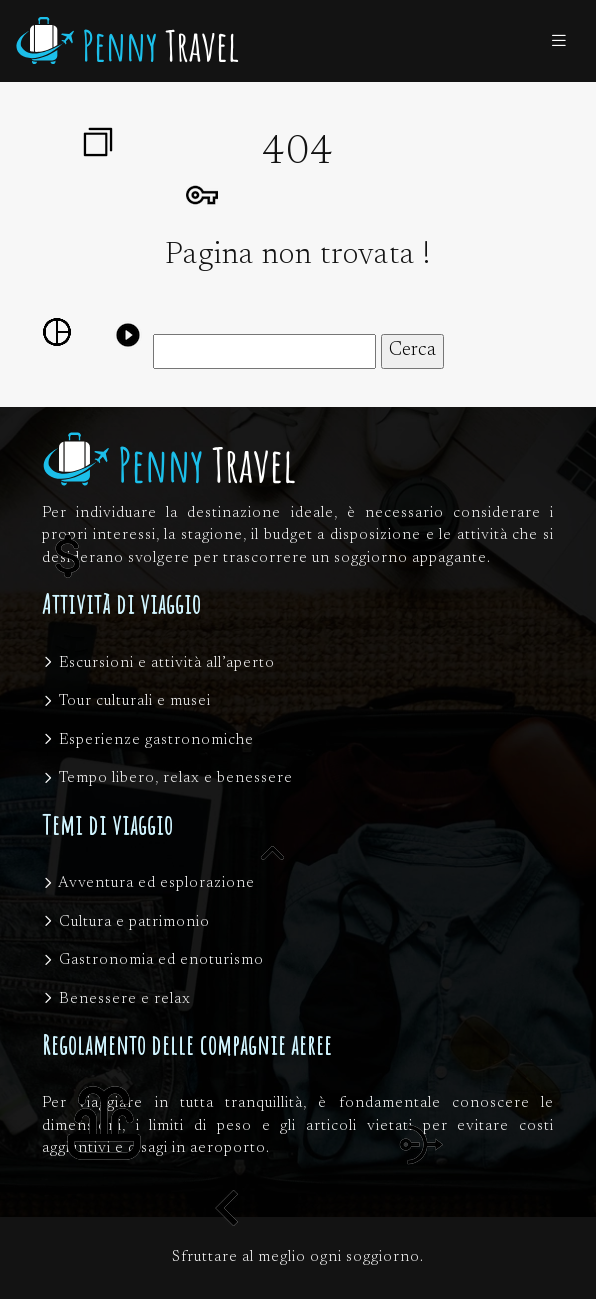 The height and width of the screenshot is (1299, 596). Describe the element at coordinates (128, 335) in the screenshot. I see `play media or video content` at that location.